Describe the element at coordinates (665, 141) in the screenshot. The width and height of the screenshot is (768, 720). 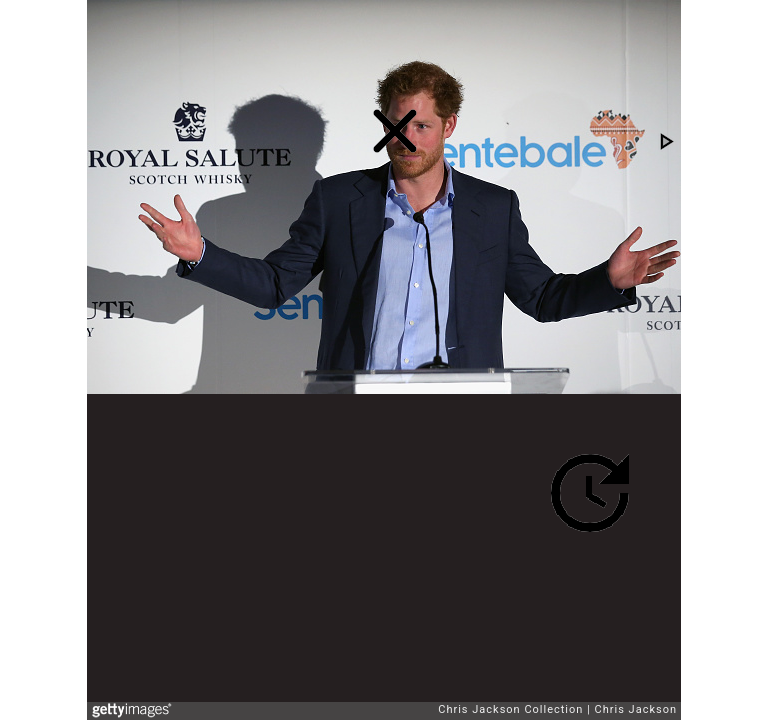
I see `play media or video content` at that location.